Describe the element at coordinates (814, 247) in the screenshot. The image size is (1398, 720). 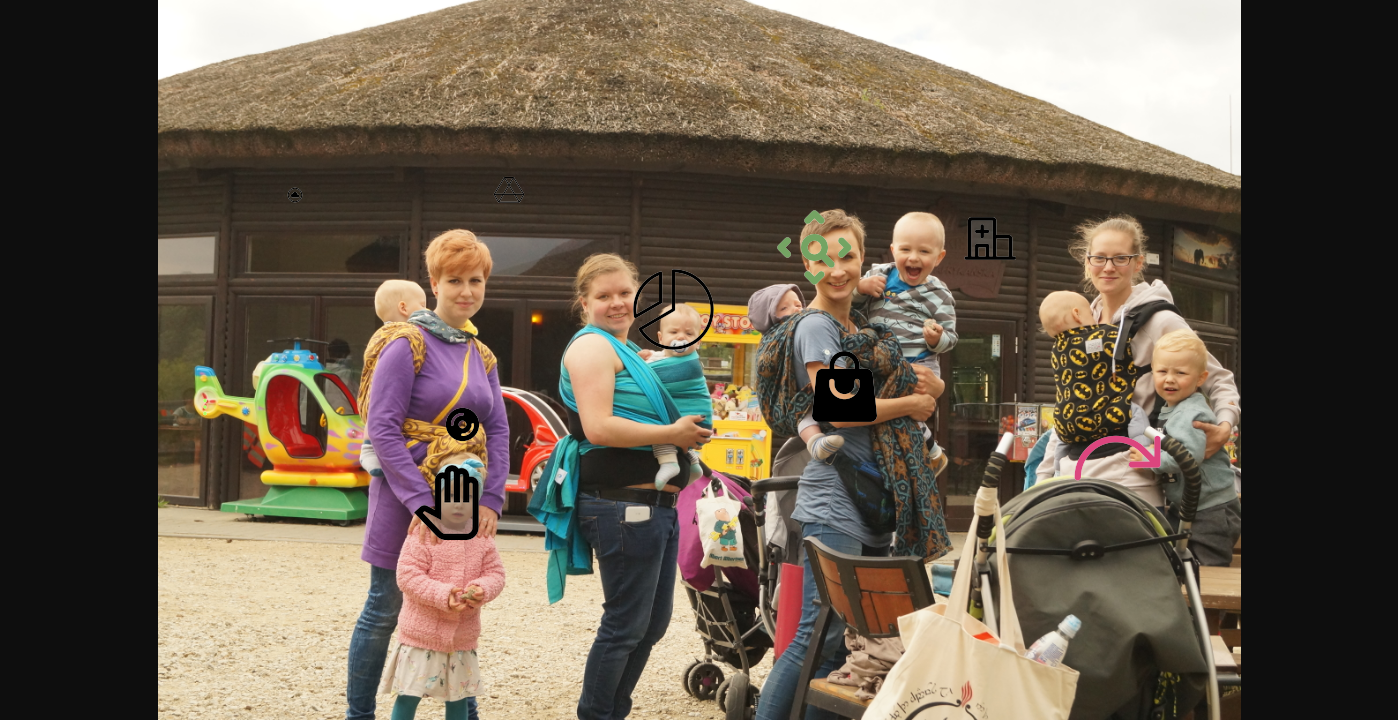
I see `pan and zoom controls for map or image viewer` at that location.